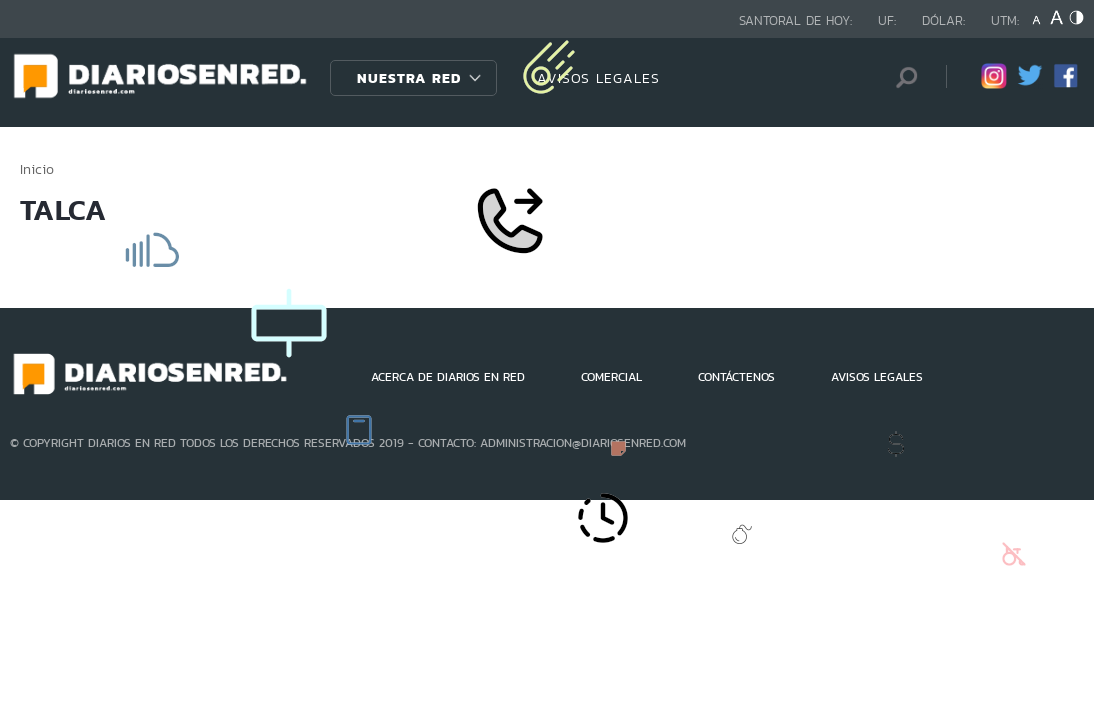 The width and height of the screenshot is (1094, 720). What do you see at coordinates (289, 323) in the screenshot?
I see `align object to horizontal center` at bounding box center [289, 323].